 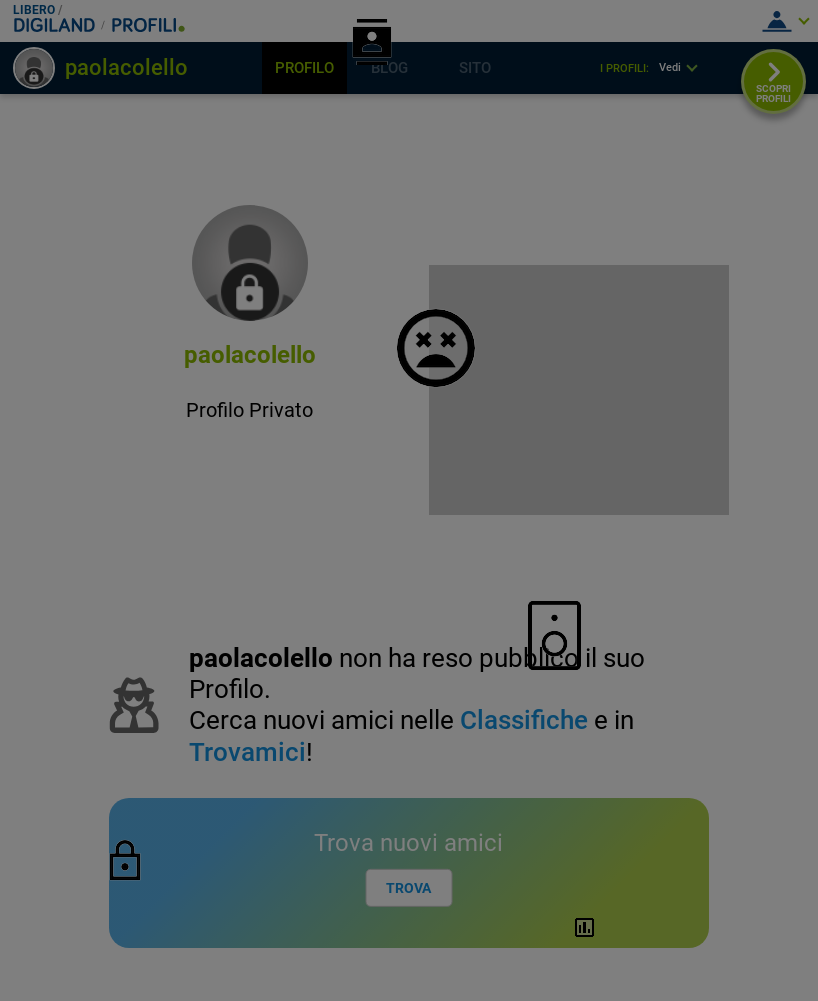 What do you see at coordinates (436, 348) in the screenshot?
I see `rate experience as very dissatisfied` at bounding box center [436, 348].